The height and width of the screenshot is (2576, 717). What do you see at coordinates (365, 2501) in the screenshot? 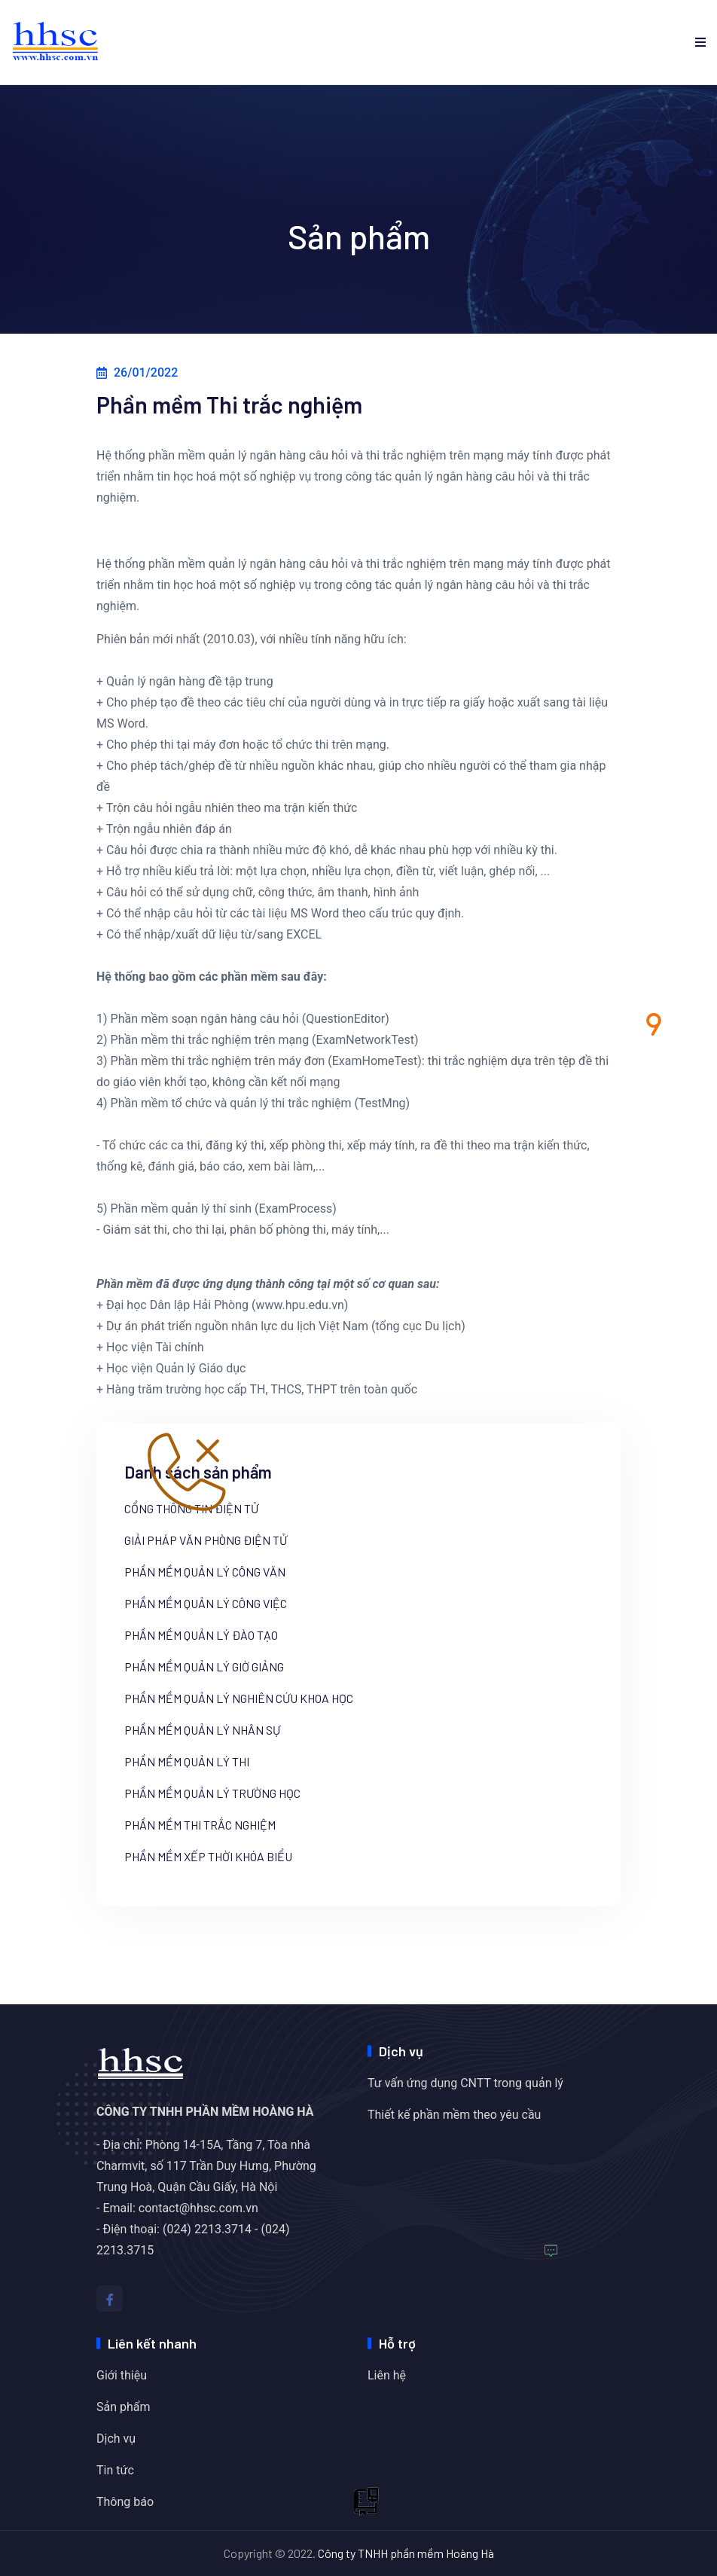
I see `clone a repository` at bounding box center [365, 2501].